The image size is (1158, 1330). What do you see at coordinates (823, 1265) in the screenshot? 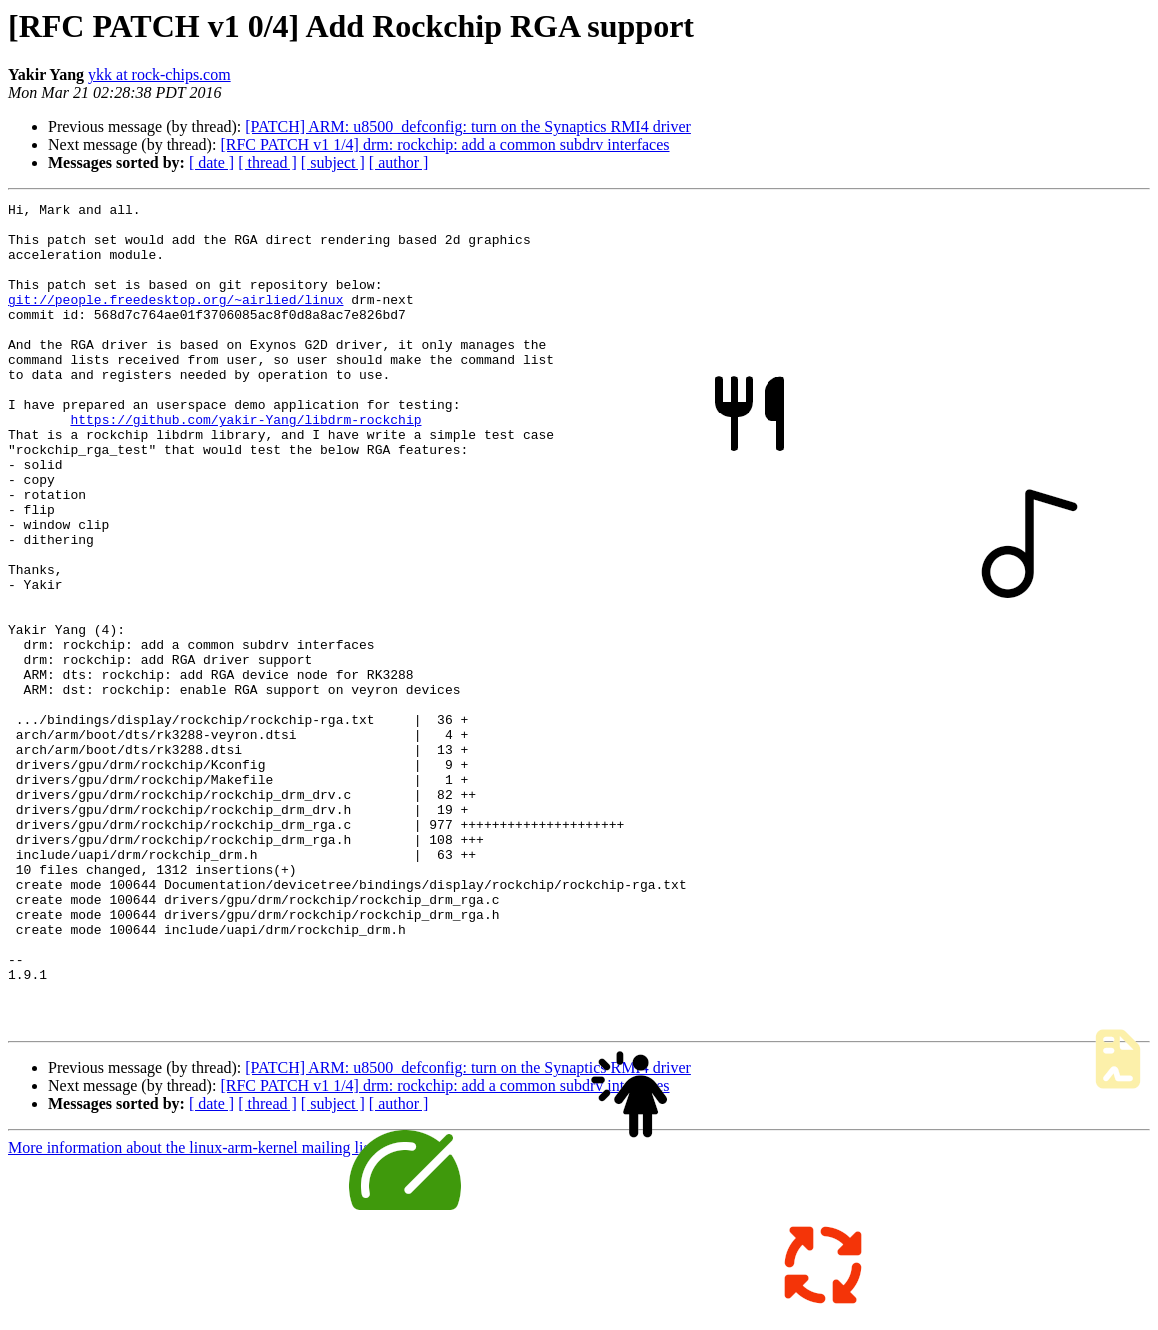
I see `refresh or reload content` at bounding box center [823, 1265].